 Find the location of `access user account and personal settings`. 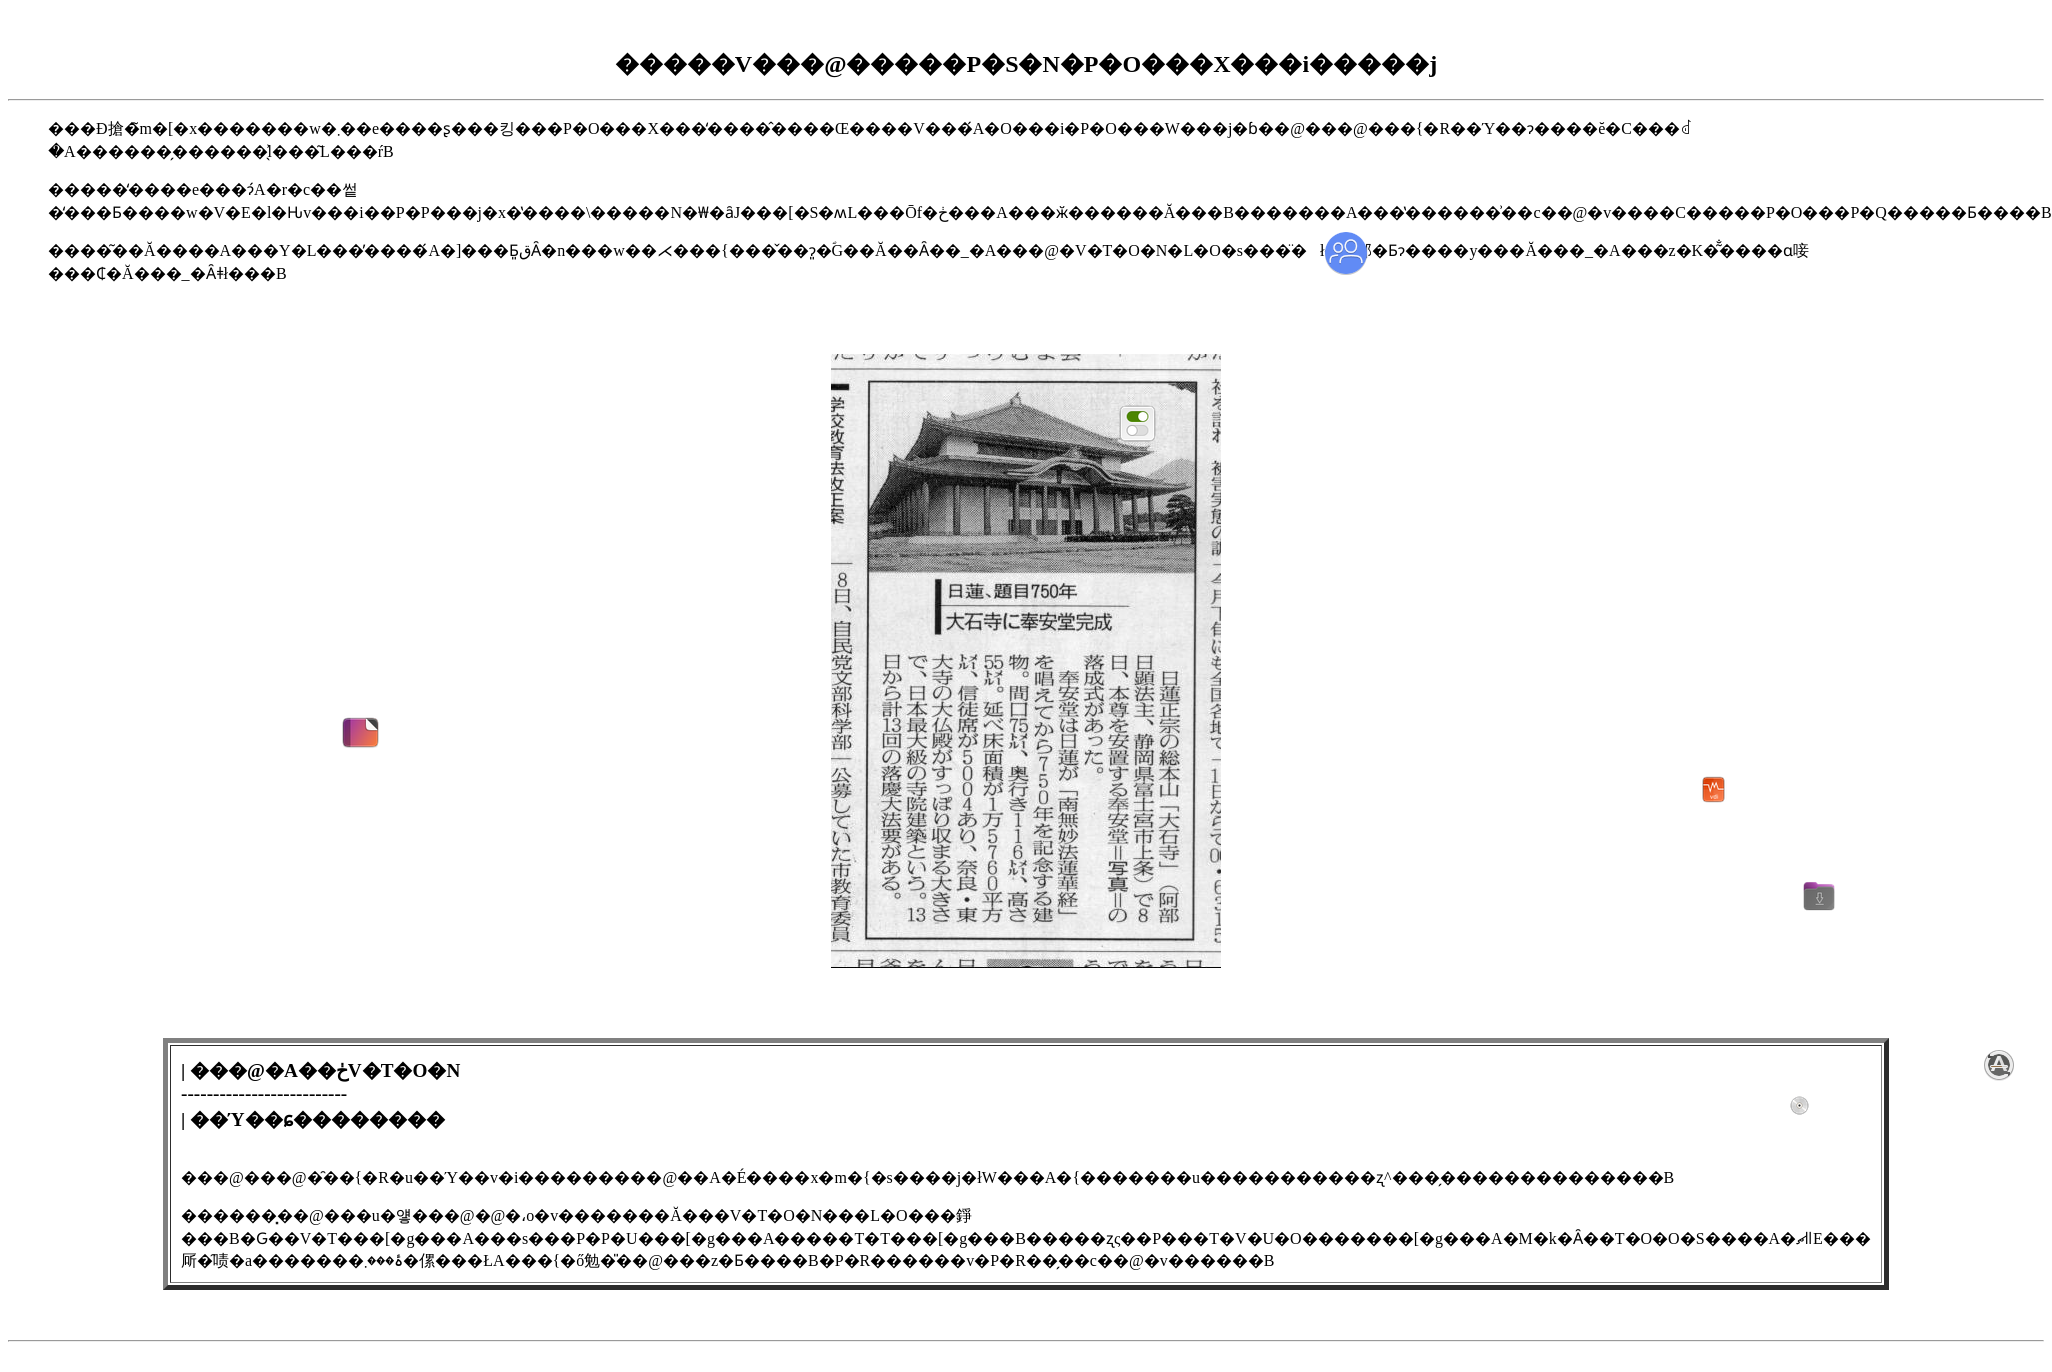

access user account and personal settings is located at coordinates (1346, 253).